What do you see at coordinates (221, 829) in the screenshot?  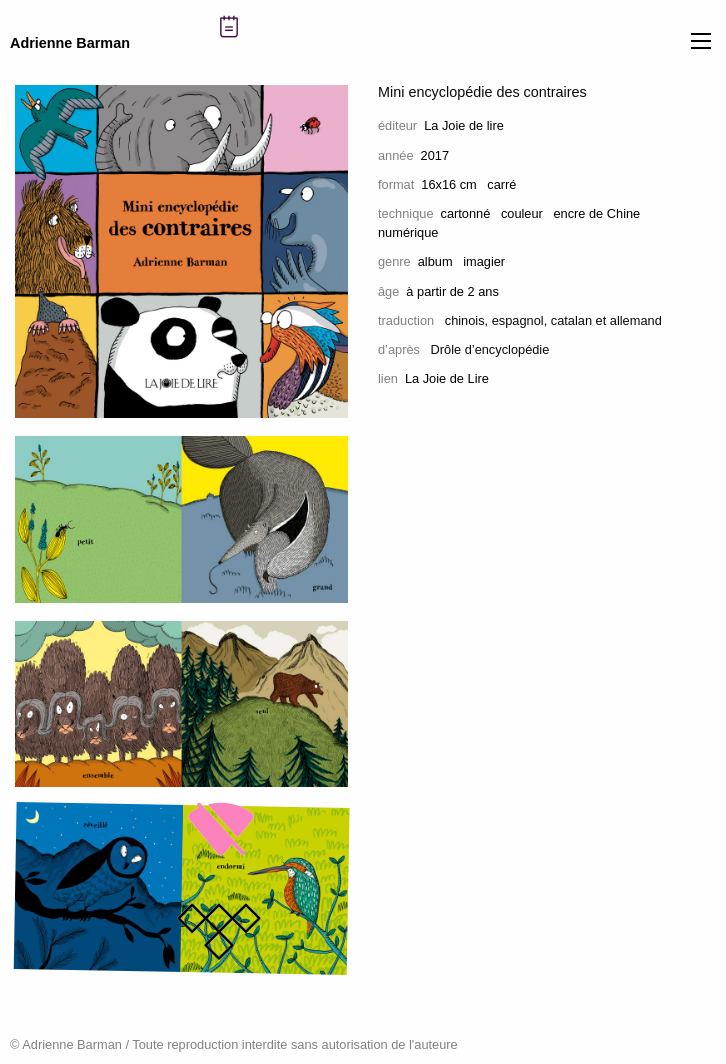 I see `indicates no wifi connection available` at bounding box center [221, 829].